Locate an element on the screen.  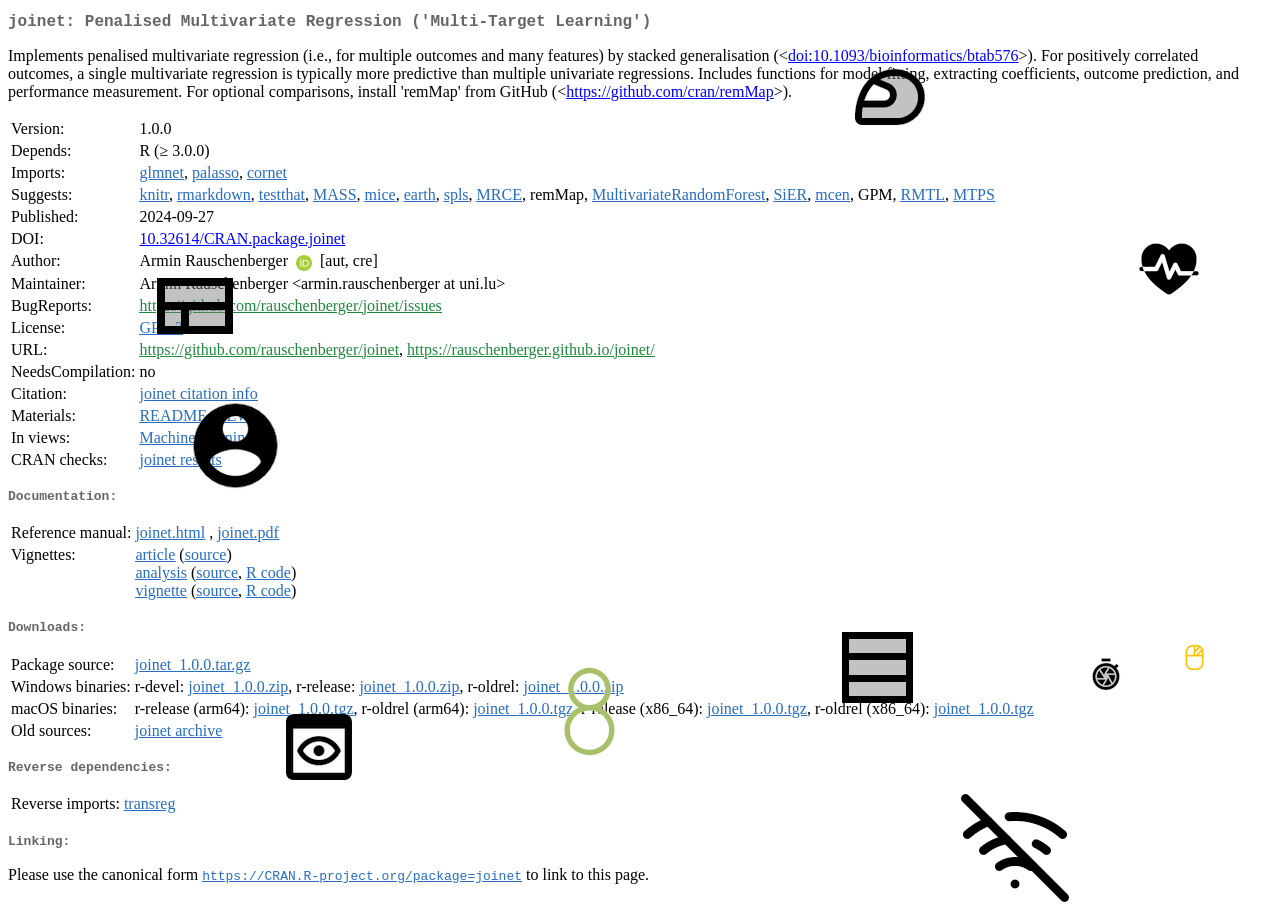
switch to compact view layout is located at coordinates (193, 306).